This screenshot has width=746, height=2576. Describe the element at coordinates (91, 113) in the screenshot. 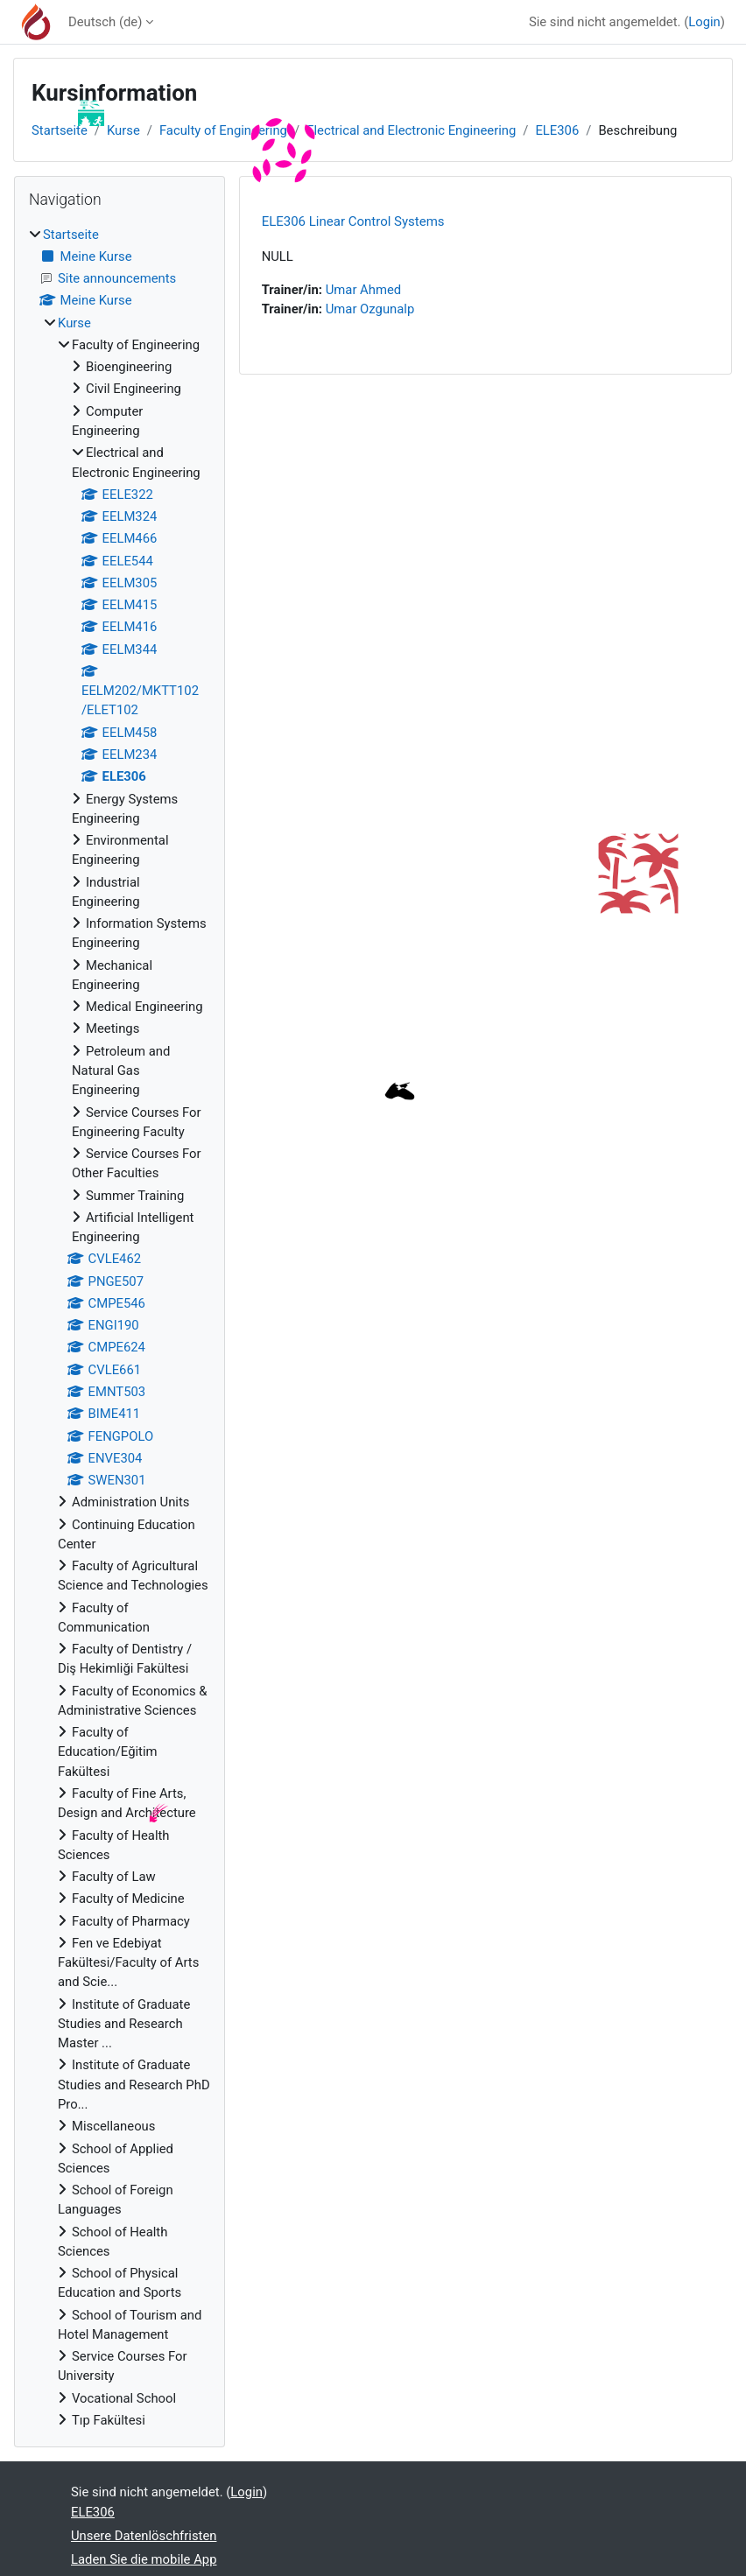

I see `activate evasion ability in gameplay` at that location.